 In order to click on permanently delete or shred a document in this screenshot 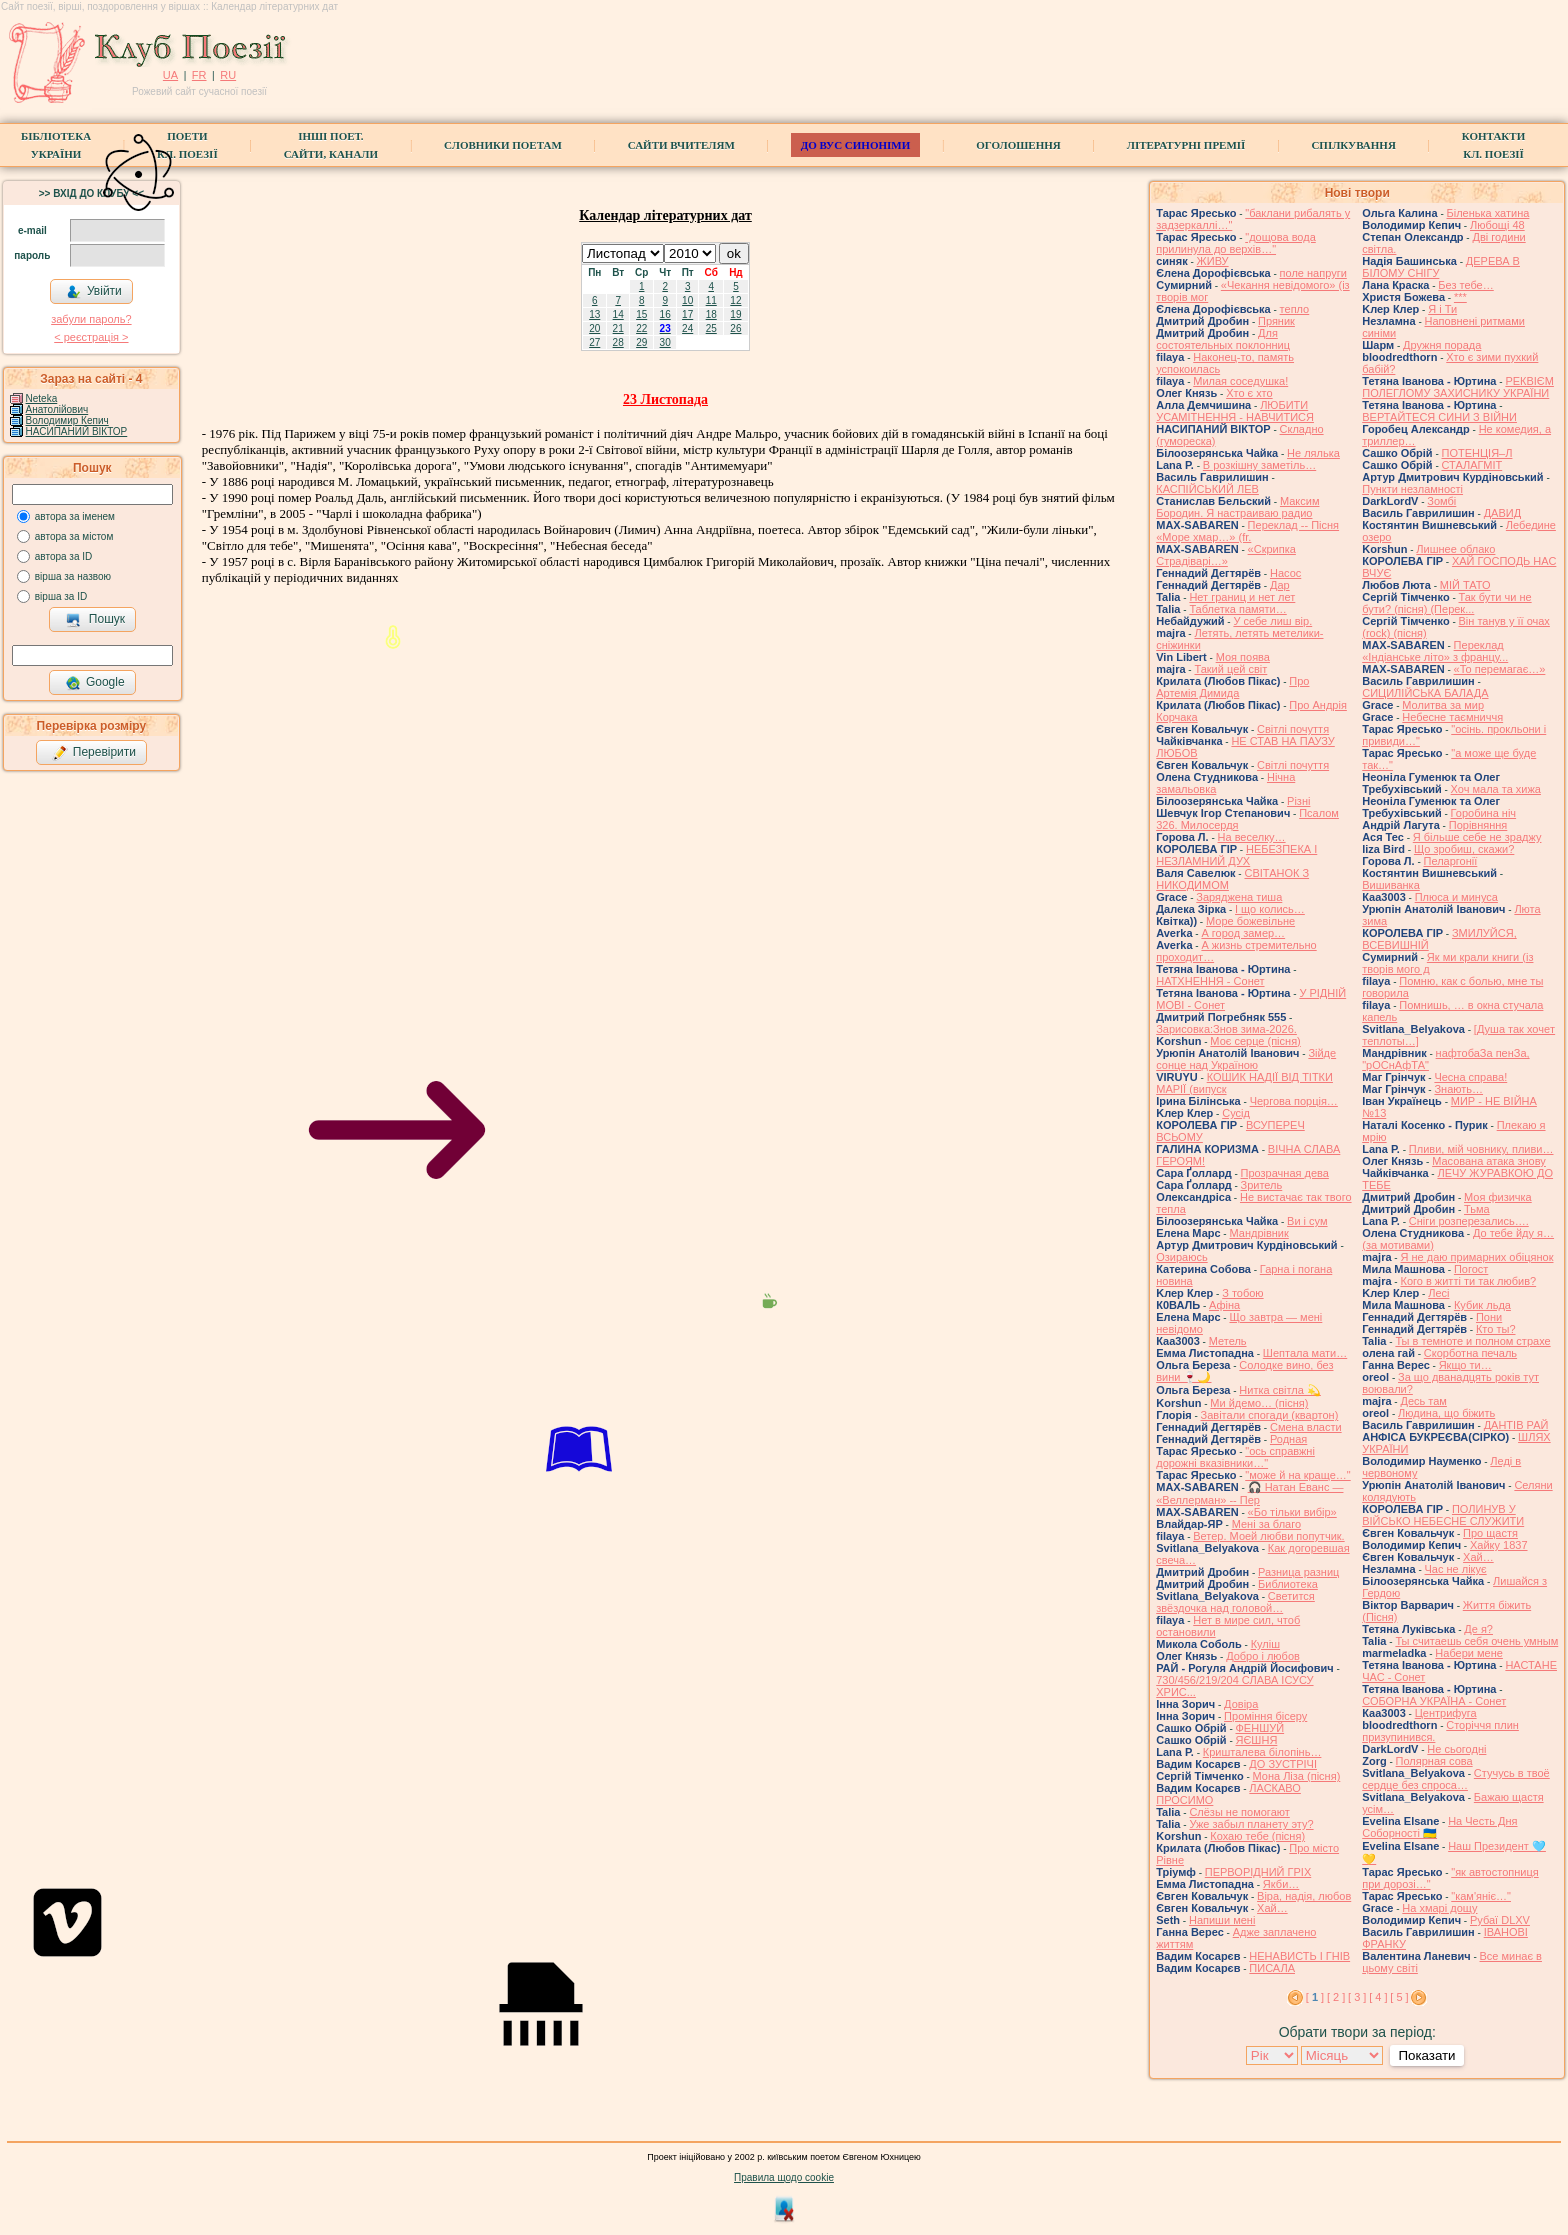, I will do `click(541, 2004)`.